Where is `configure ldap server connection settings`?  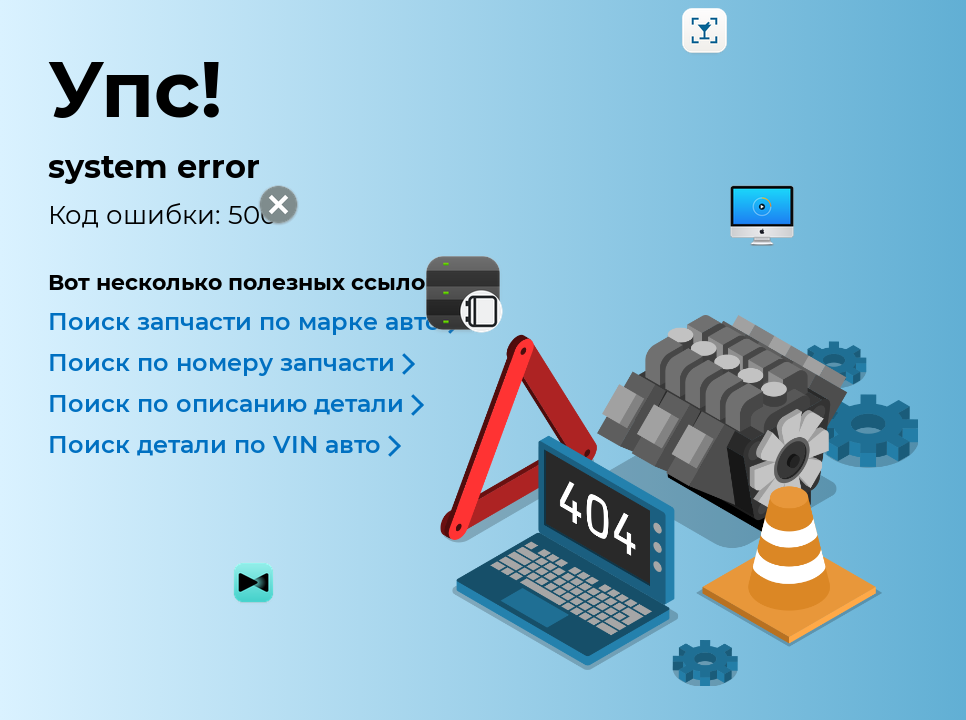 configure ldap server connection settings is located at coordinates (463, 293).